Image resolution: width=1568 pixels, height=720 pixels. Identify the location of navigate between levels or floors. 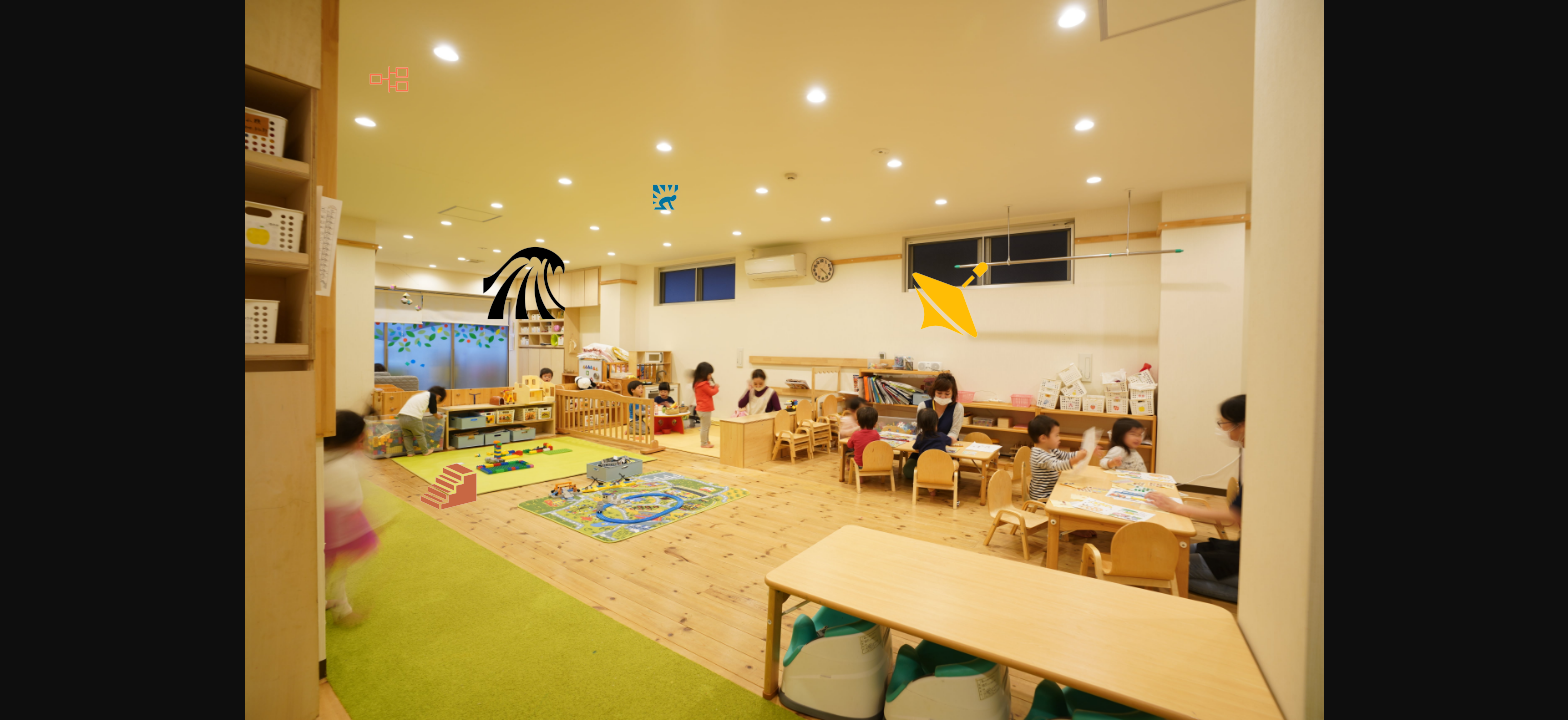
(448, 486).